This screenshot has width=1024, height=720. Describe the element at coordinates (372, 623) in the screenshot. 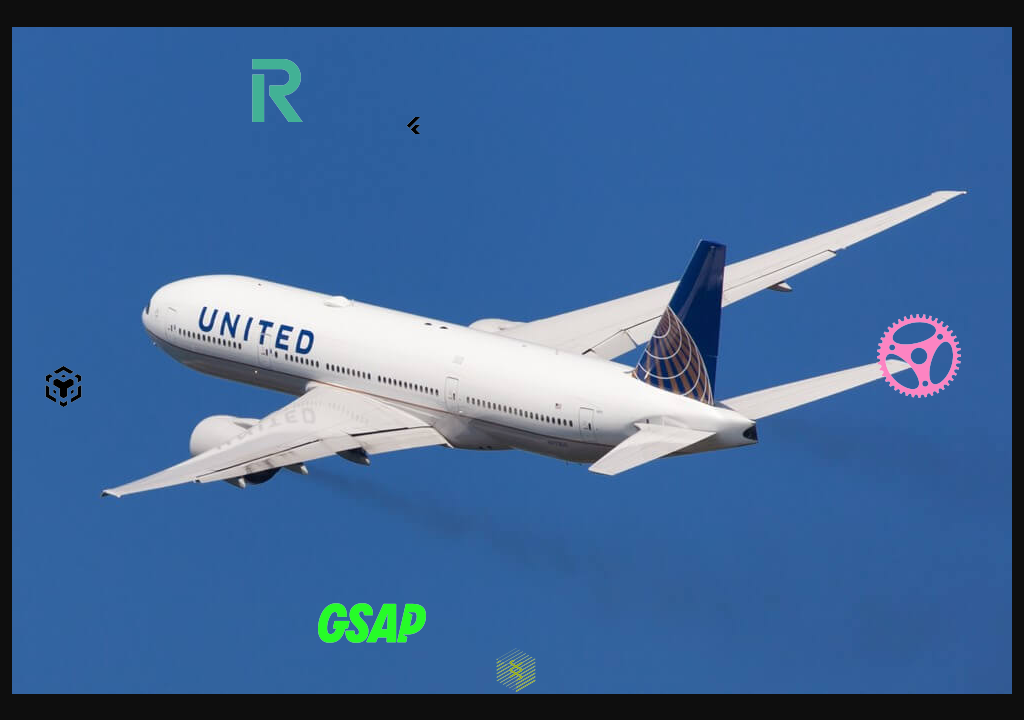

I see `GSAP (GreenSock Animation Platform) brand logo` at that location.